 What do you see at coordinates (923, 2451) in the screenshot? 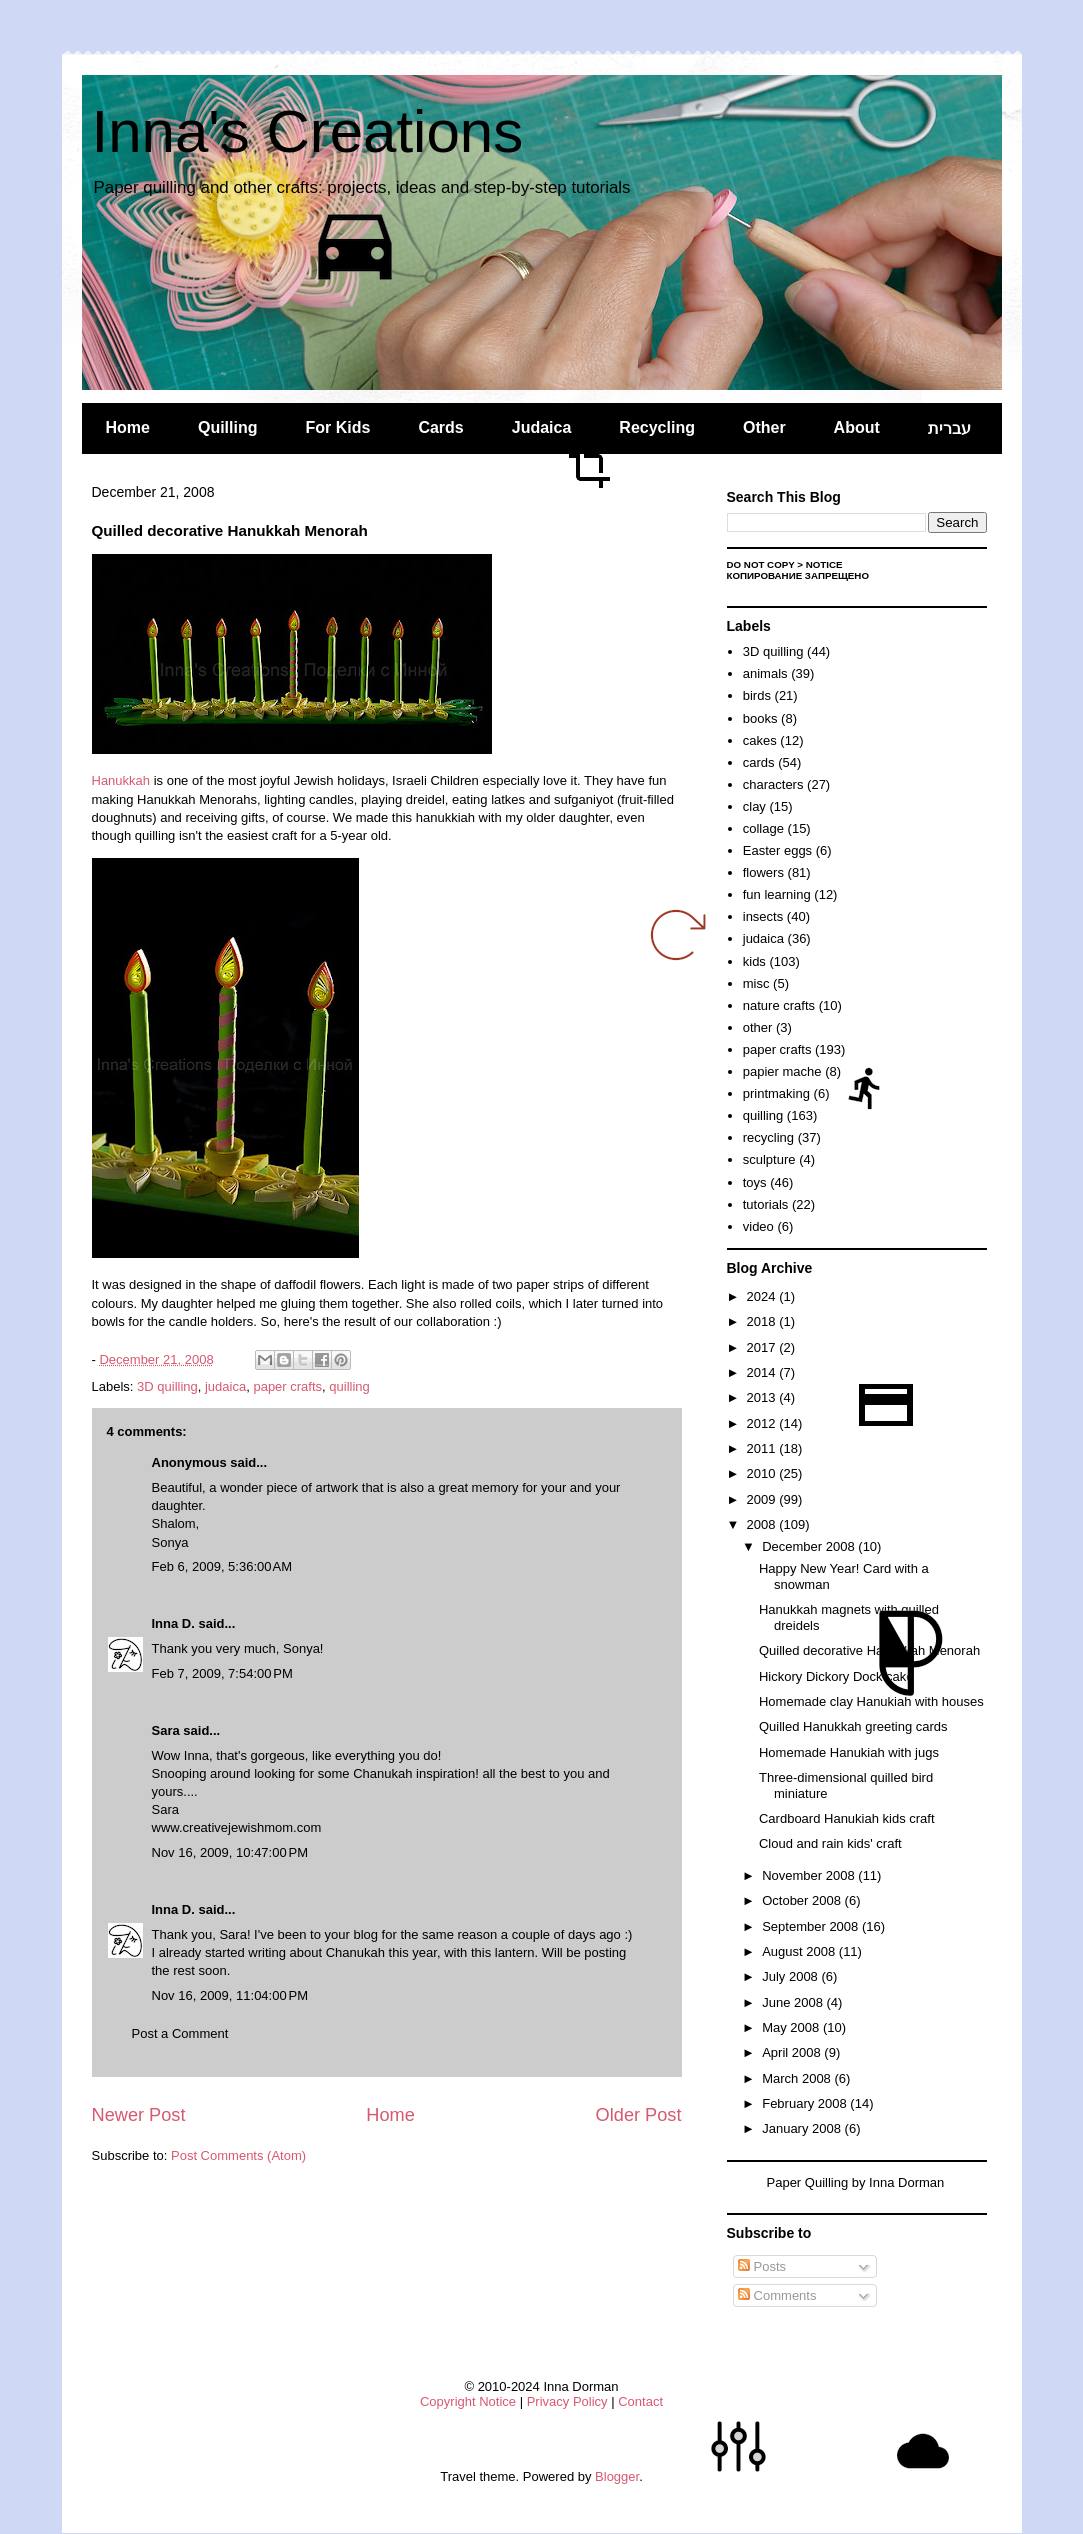
I see `indicates cloudy weather conditions` at bounding box center [923, 2451].